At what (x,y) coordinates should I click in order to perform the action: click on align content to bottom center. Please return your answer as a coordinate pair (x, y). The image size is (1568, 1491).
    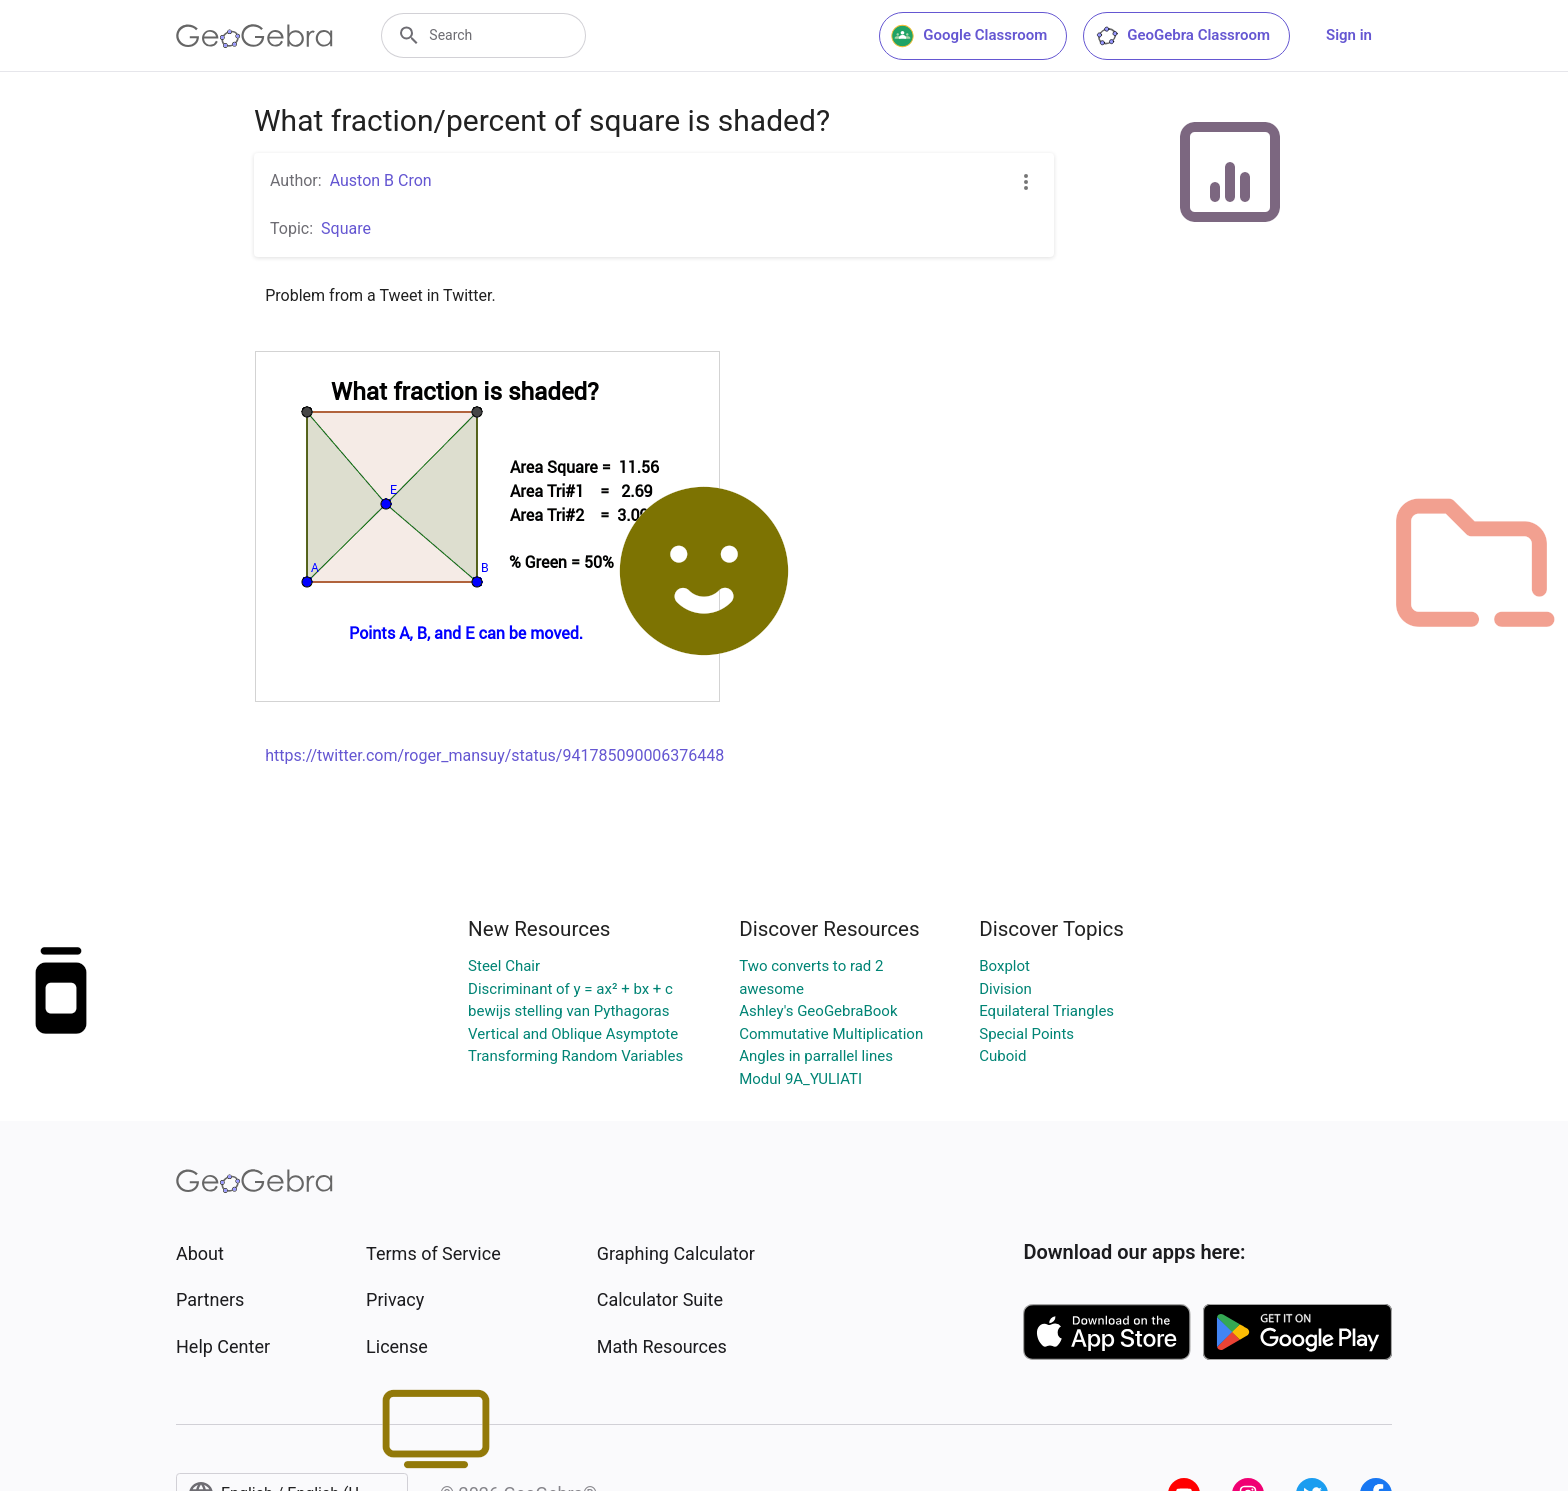
    Looking at the image, I should click on (1230, 172).